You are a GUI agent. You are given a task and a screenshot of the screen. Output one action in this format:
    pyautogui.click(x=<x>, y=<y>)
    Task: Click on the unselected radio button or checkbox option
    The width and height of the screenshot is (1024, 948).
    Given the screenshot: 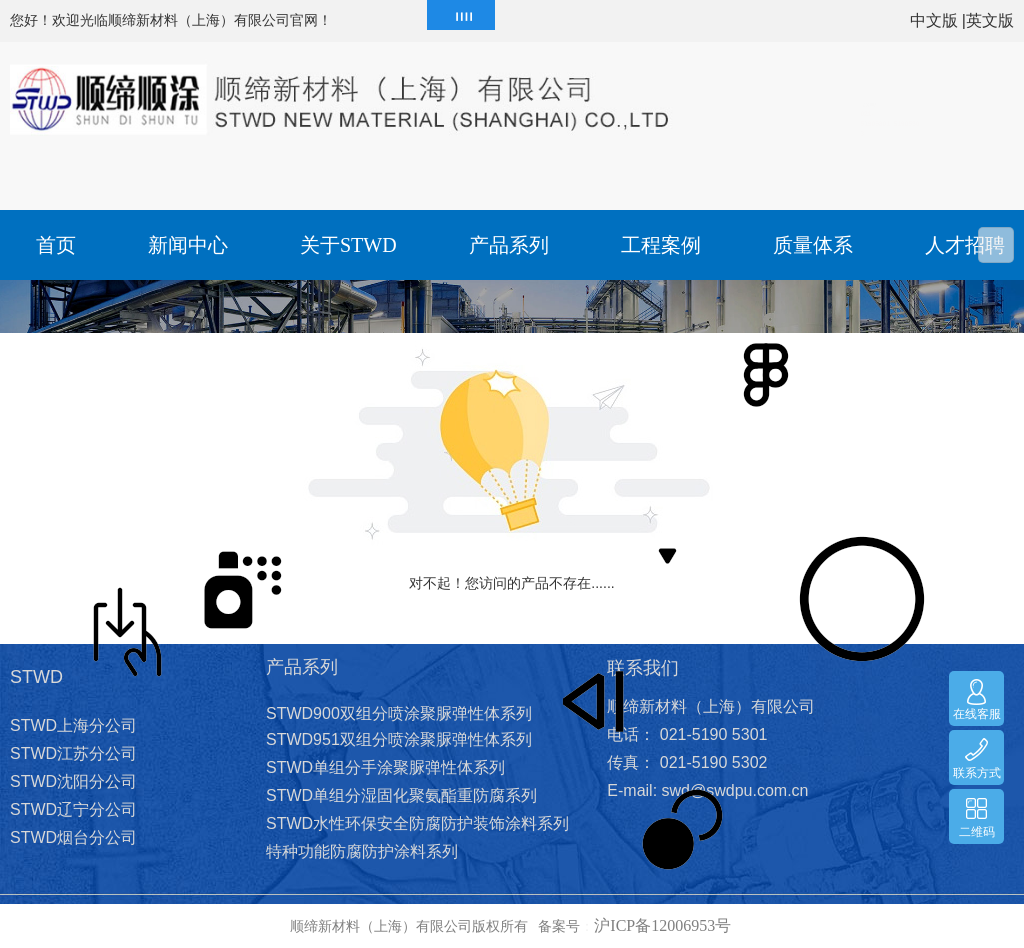 What is the action you would take?
    pyautogui.click(x=862, y=599)
    